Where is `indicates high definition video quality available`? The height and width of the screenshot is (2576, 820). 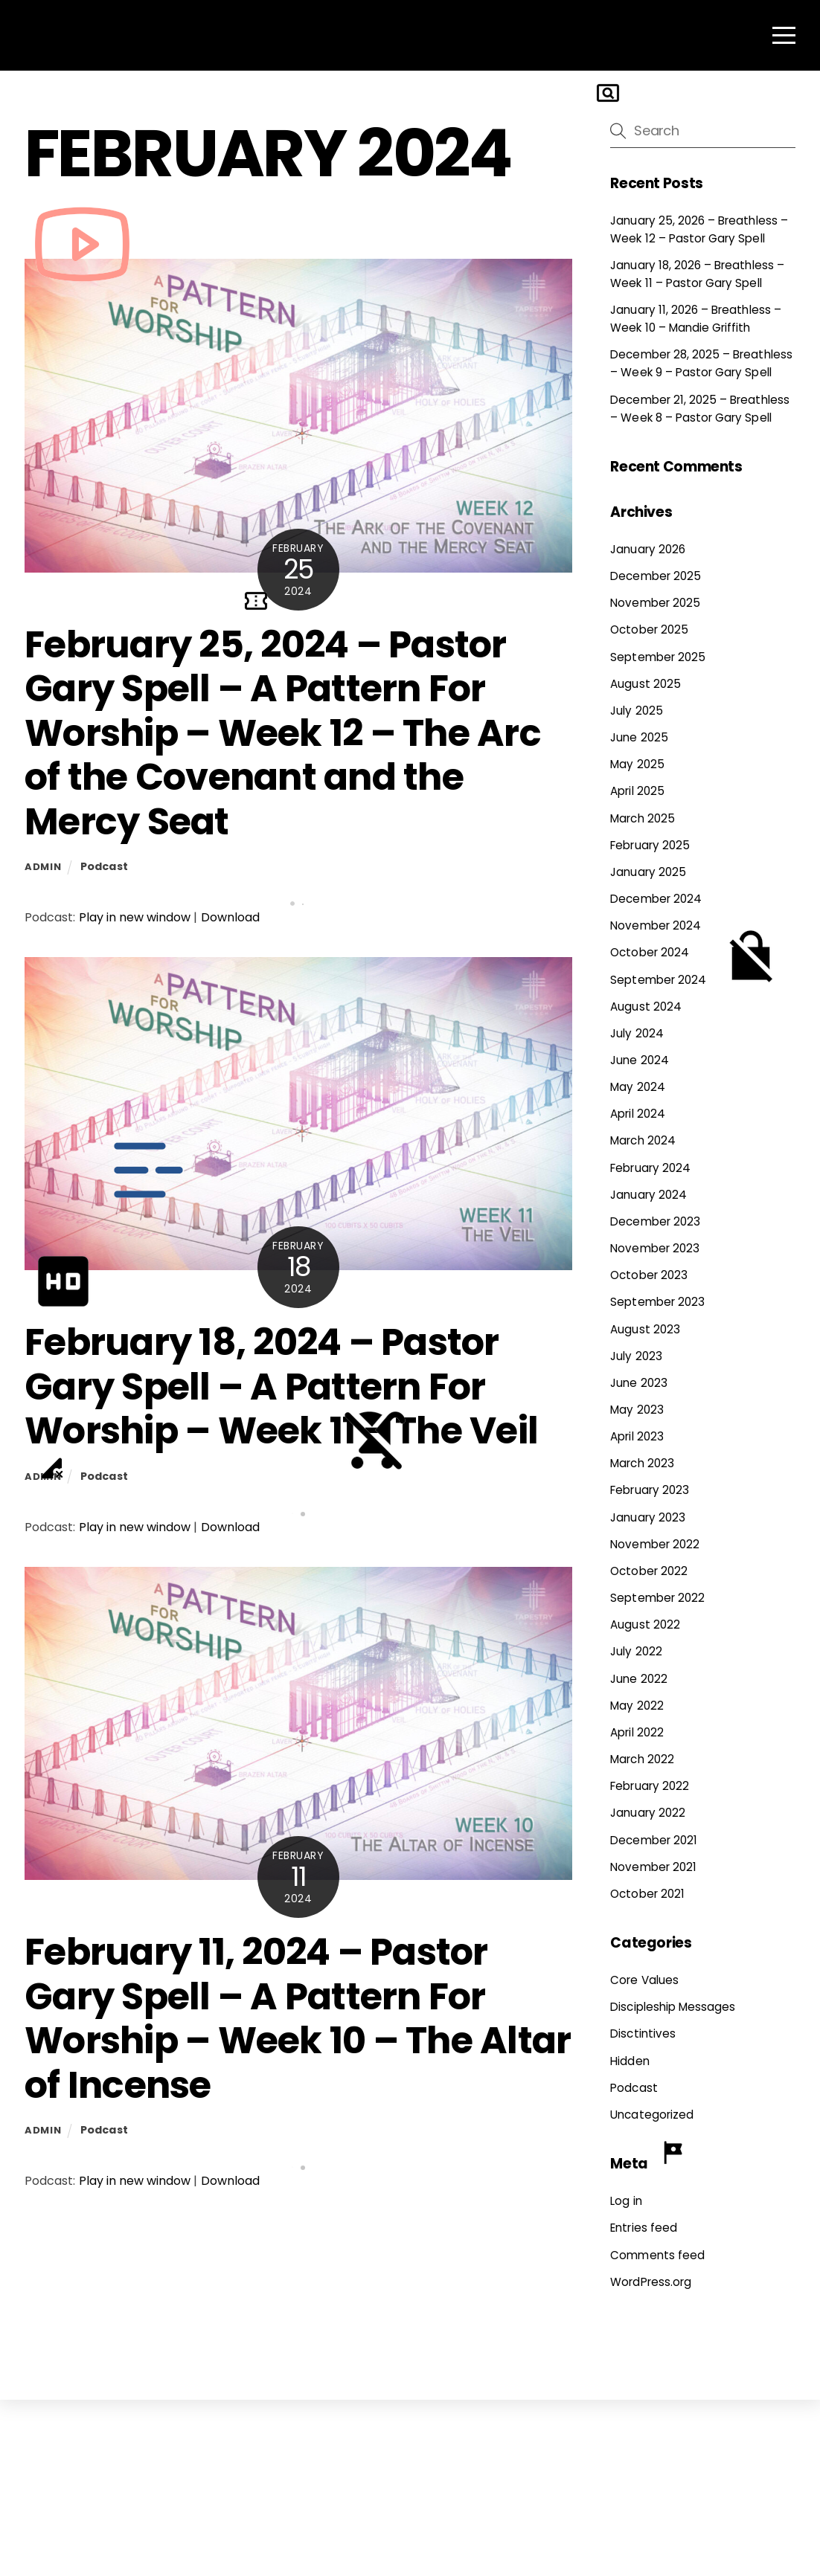
indicates high definition video quality available is located at coordinates (63, 1281).